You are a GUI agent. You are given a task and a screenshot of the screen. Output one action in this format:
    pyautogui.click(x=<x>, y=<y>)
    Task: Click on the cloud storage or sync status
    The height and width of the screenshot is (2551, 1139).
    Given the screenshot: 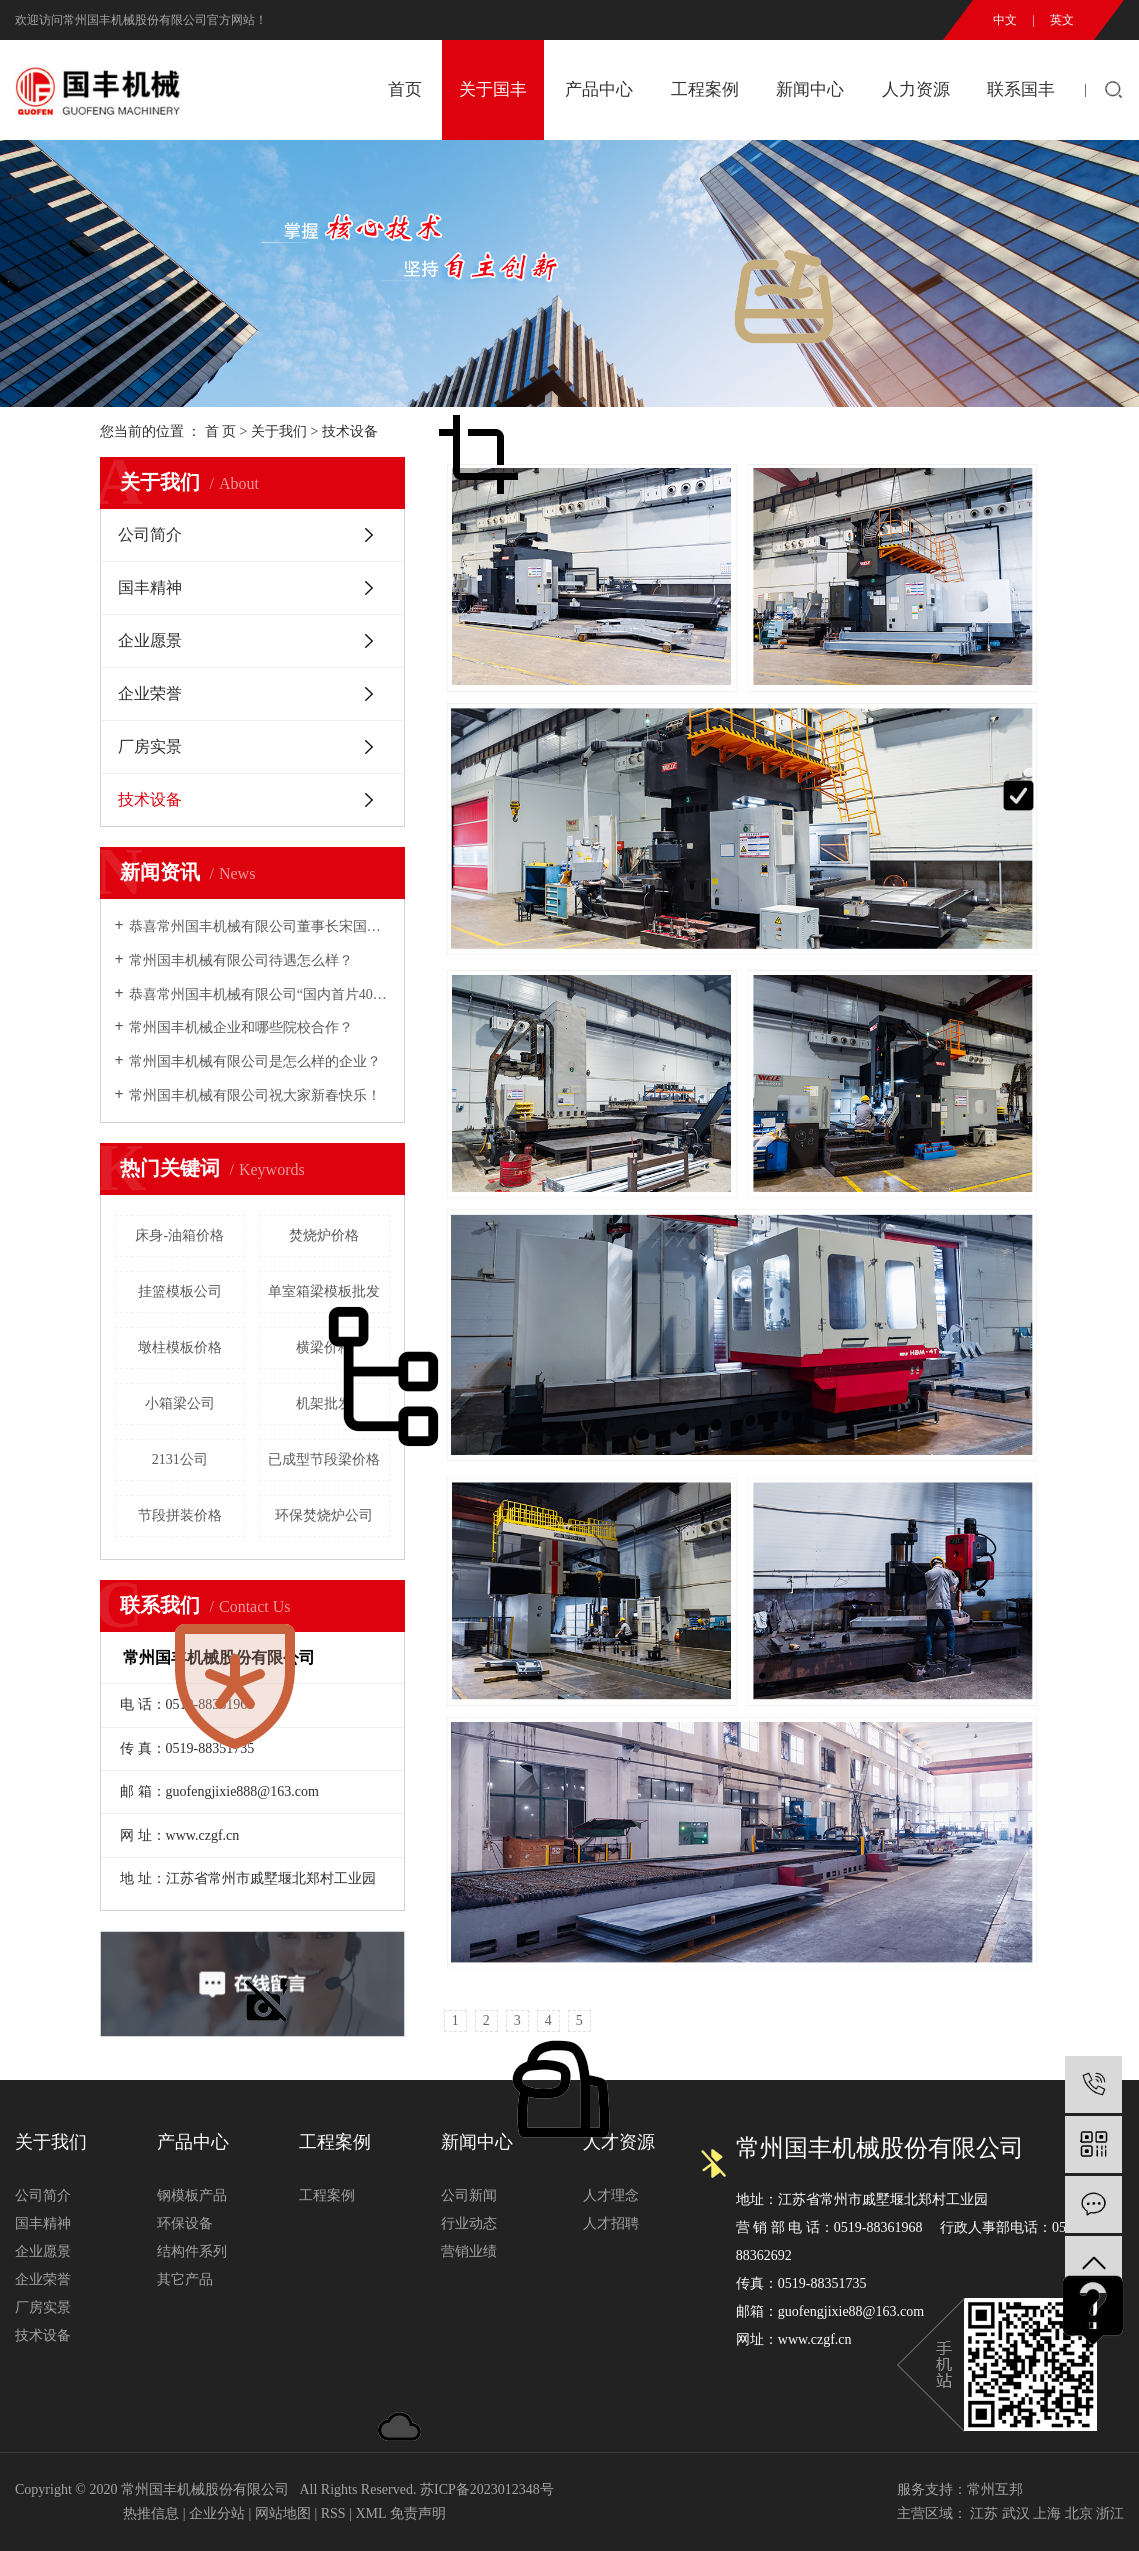 What is the action you would take?
    pyautogui.click(x=399, y=2426)
    